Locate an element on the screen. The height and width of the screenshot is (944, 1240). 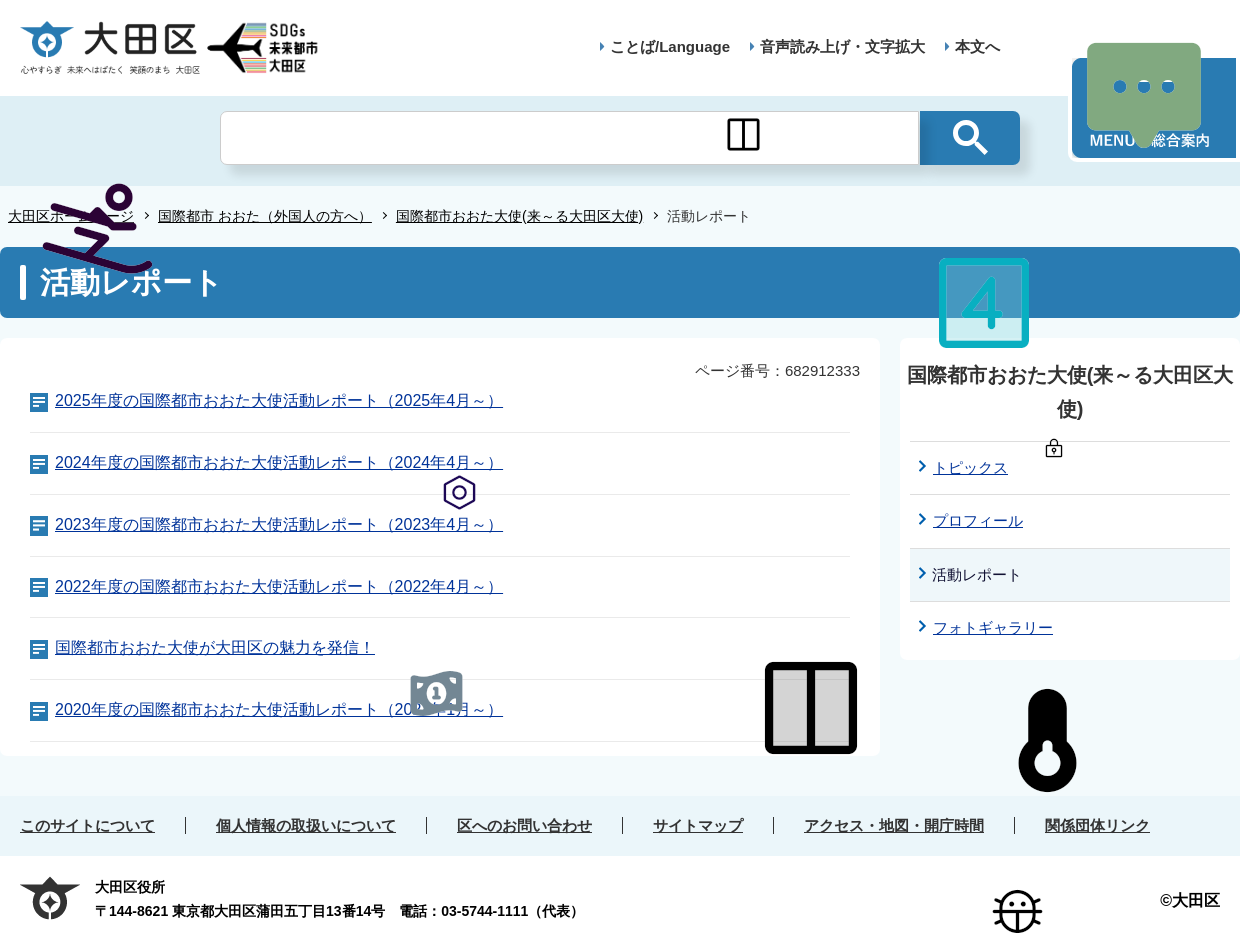
access hardware or mechanical settings is located at coordinates (459, 492).